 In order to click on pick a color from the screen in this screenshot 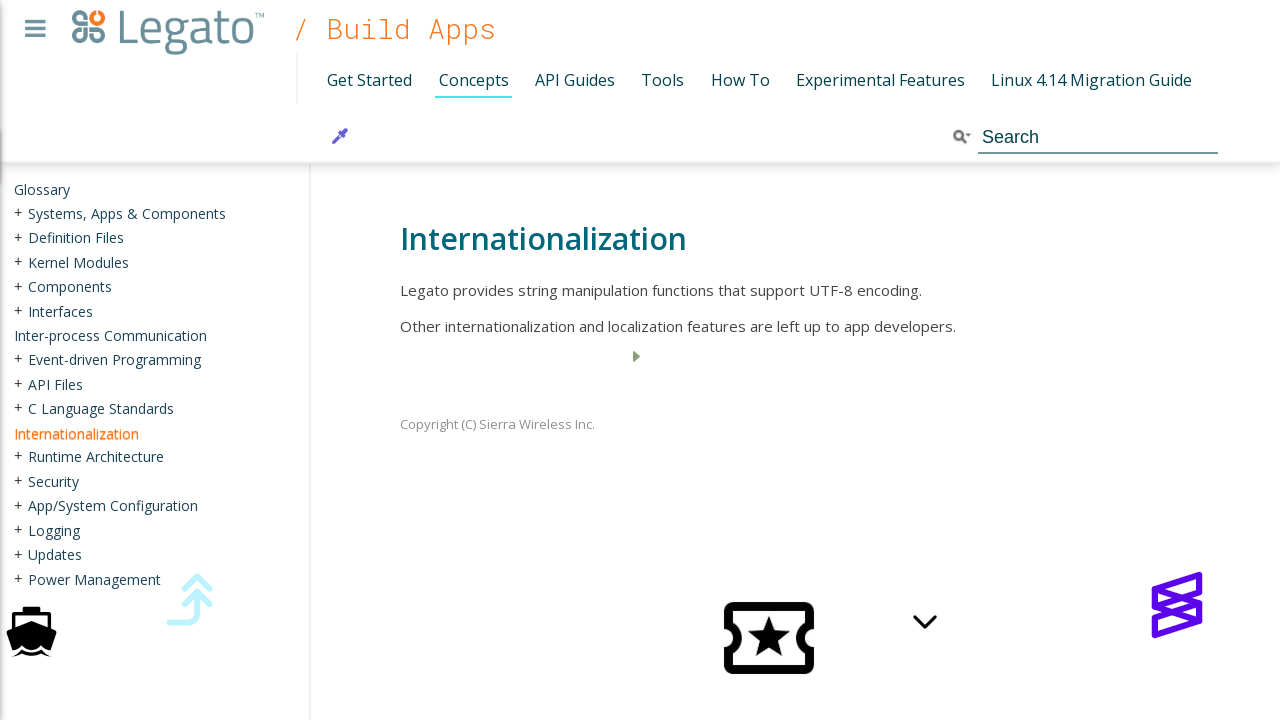, I will do `click(340, 136)`.